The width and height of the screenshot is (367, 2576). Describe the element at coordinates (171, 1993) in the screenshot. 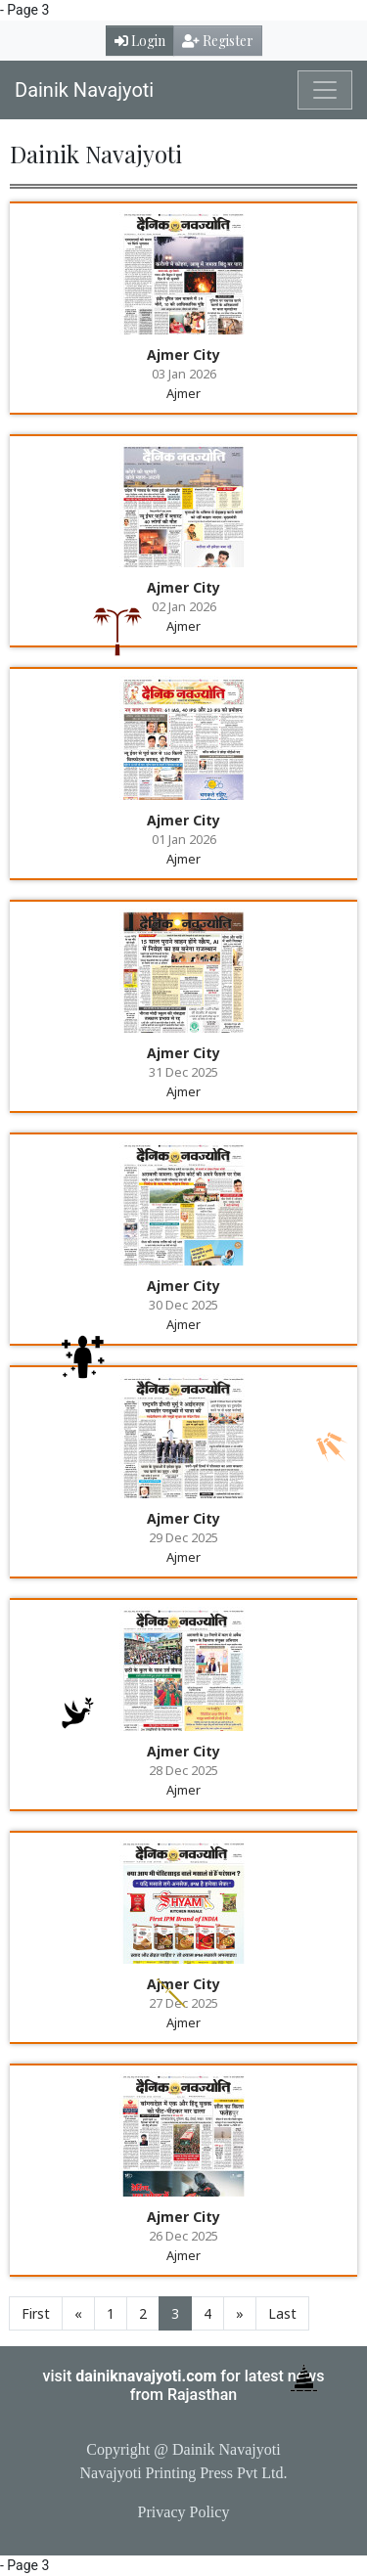

I see `equip a two-handed sword weapon` at that location.